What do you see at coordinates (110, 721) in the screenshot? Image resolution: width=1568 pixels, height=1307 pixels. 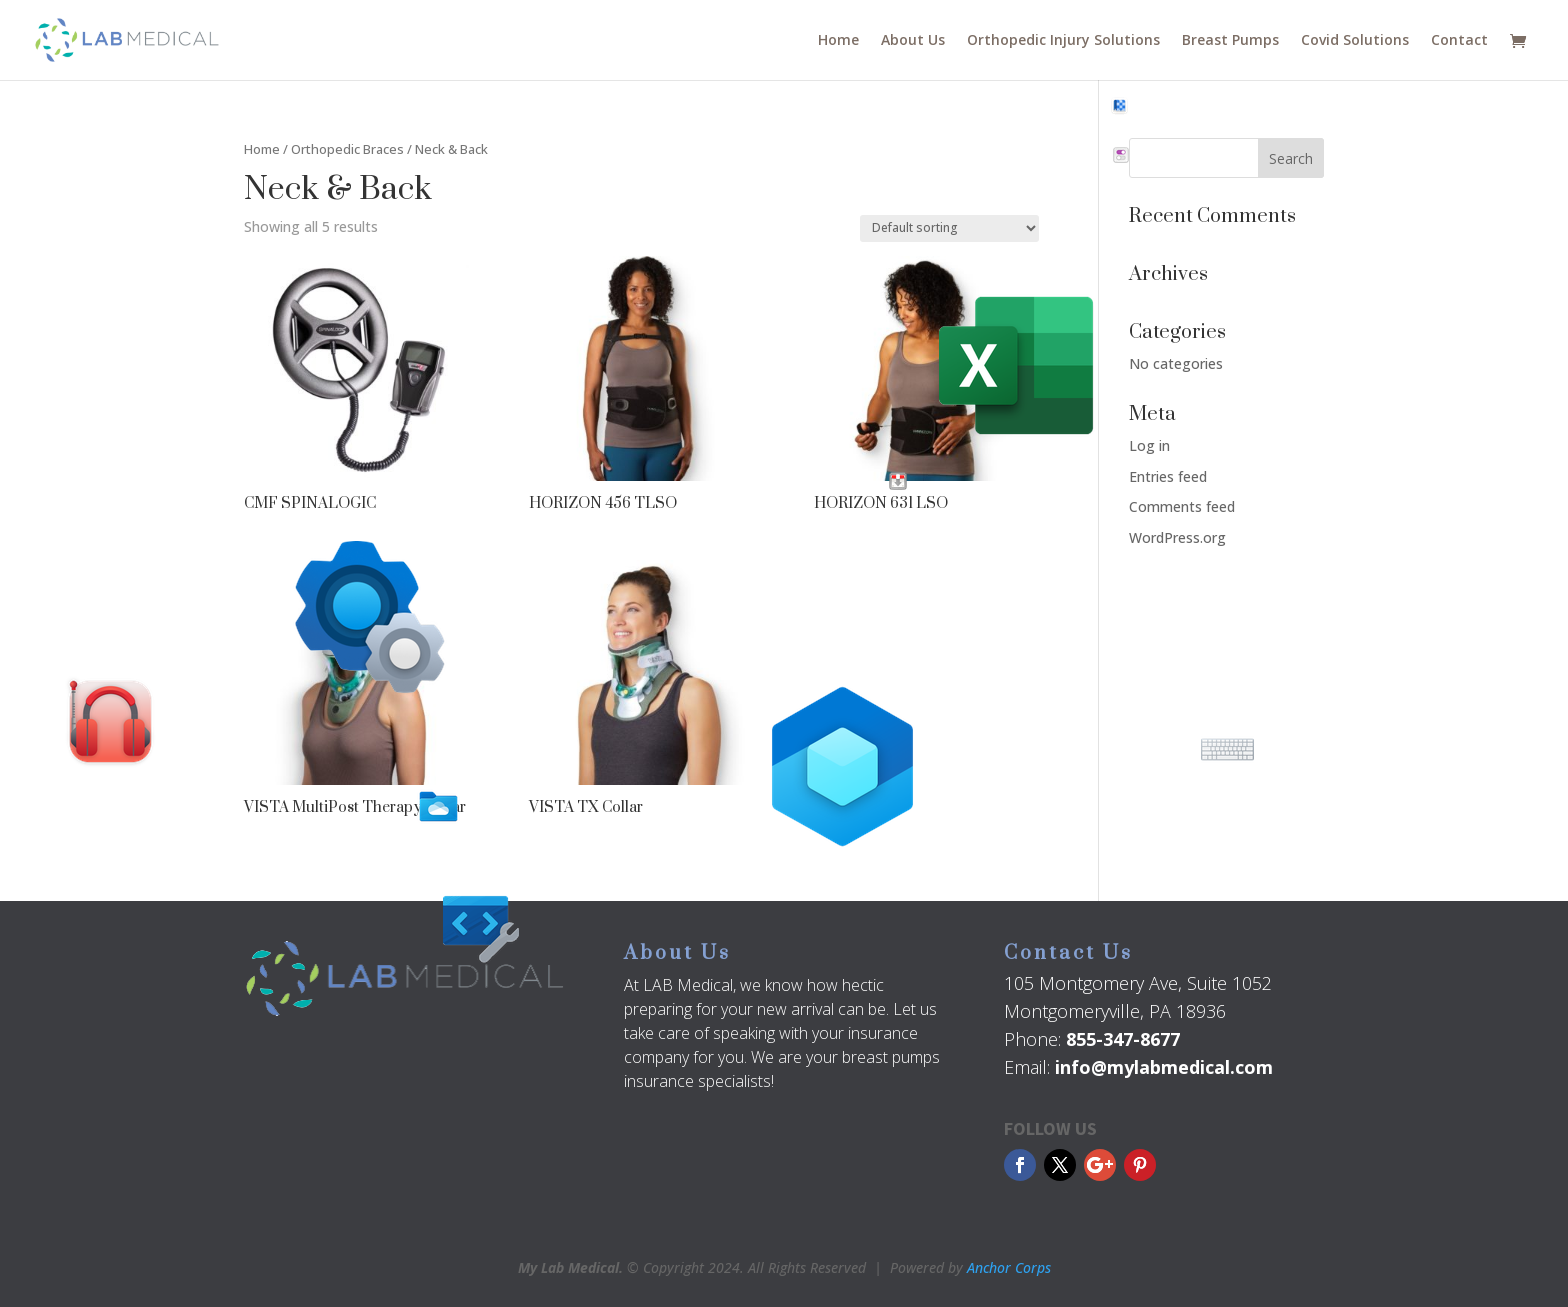 I see `open audio sharing app` at bounding box center [110, 721].